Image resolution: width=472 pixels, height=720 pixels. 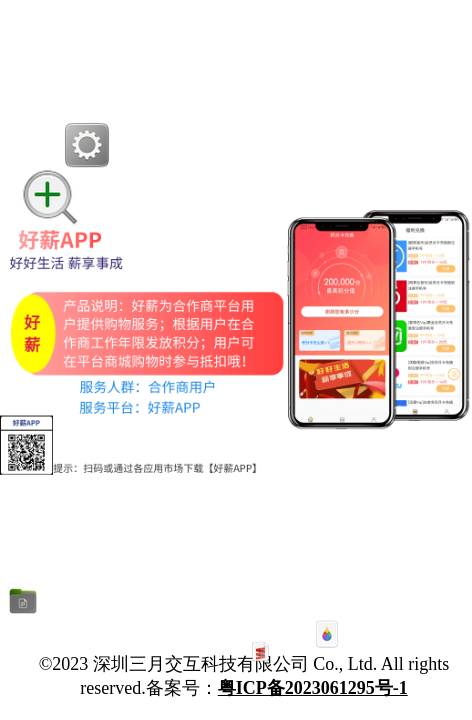 What do you see at coordinates (87, 145) in the screenshot?
I see `executable application file` at bounding box center [87, 145].